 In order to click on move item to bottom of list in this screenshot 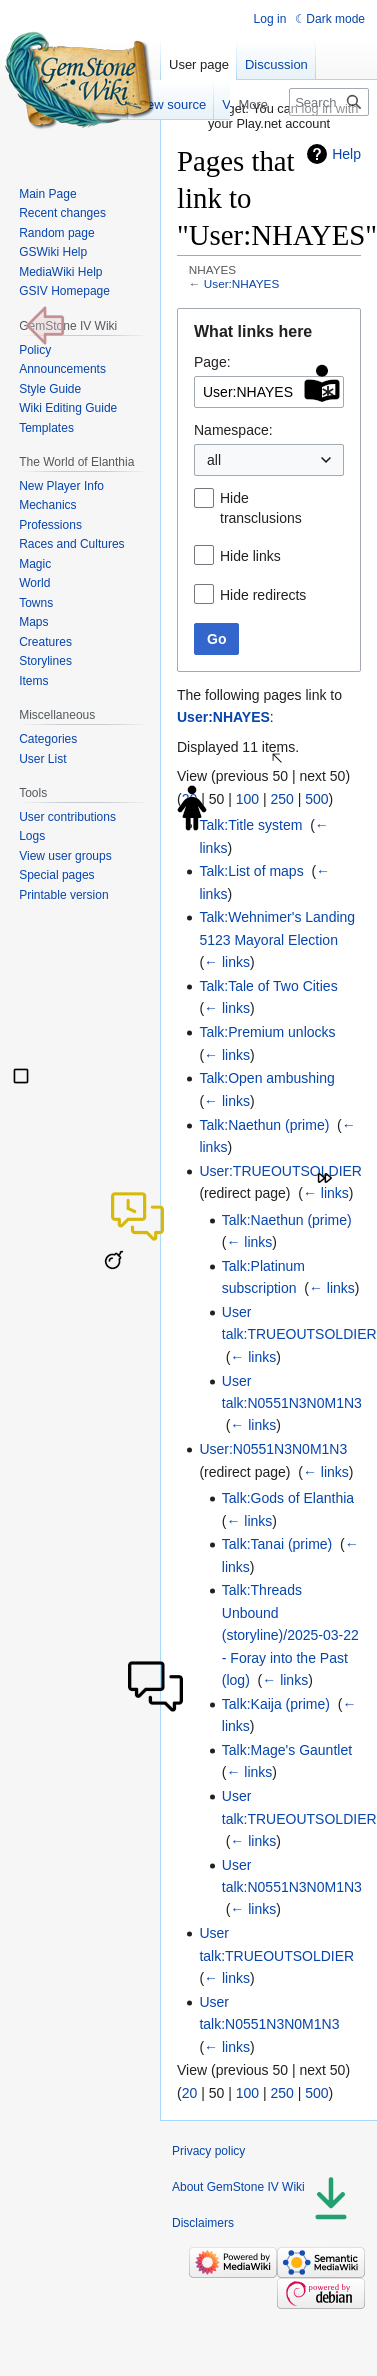, I will do `click(331, 2199)`.